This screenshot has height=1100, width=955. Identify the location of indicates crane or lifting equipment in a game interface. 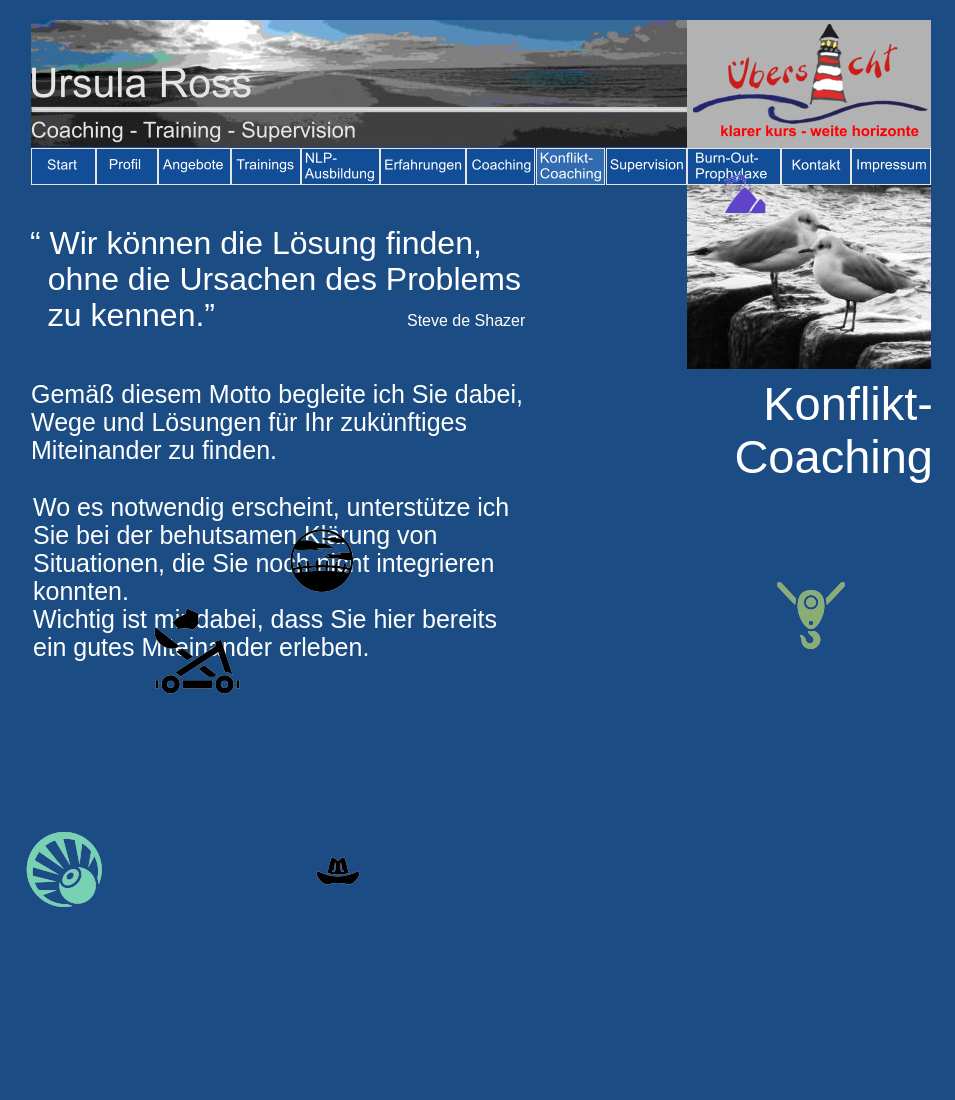
(811, 616).